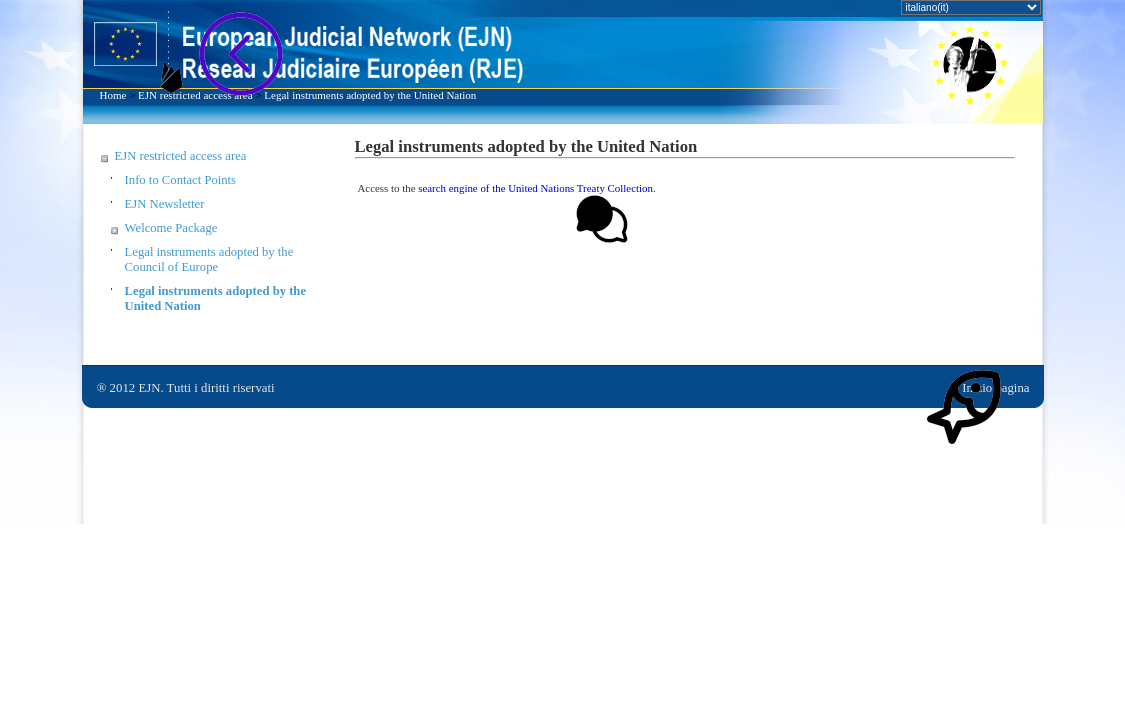 The height and width of the screenshot is (720, 1125). I want to click on open chat or messaging, so click(602, 219).